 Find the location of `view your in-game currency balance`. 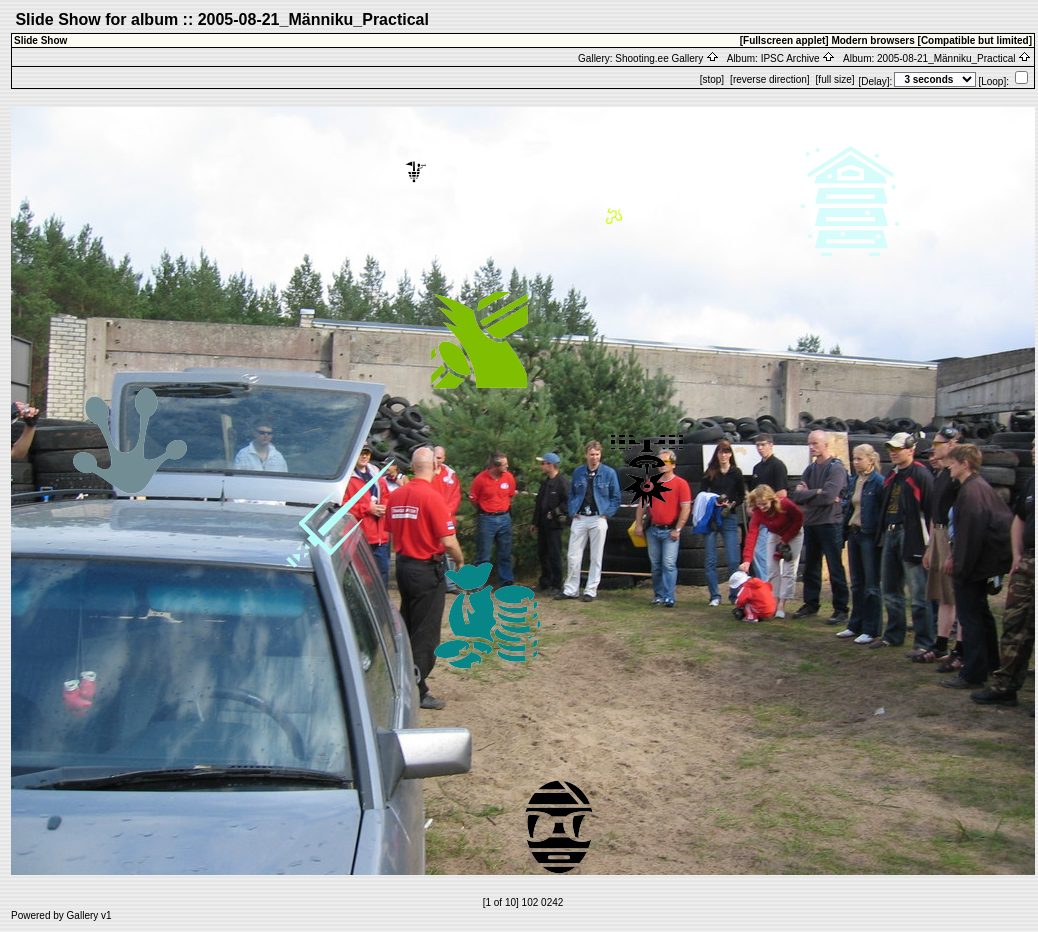

view your in-game currency balance is located at coordinates (487, 615).